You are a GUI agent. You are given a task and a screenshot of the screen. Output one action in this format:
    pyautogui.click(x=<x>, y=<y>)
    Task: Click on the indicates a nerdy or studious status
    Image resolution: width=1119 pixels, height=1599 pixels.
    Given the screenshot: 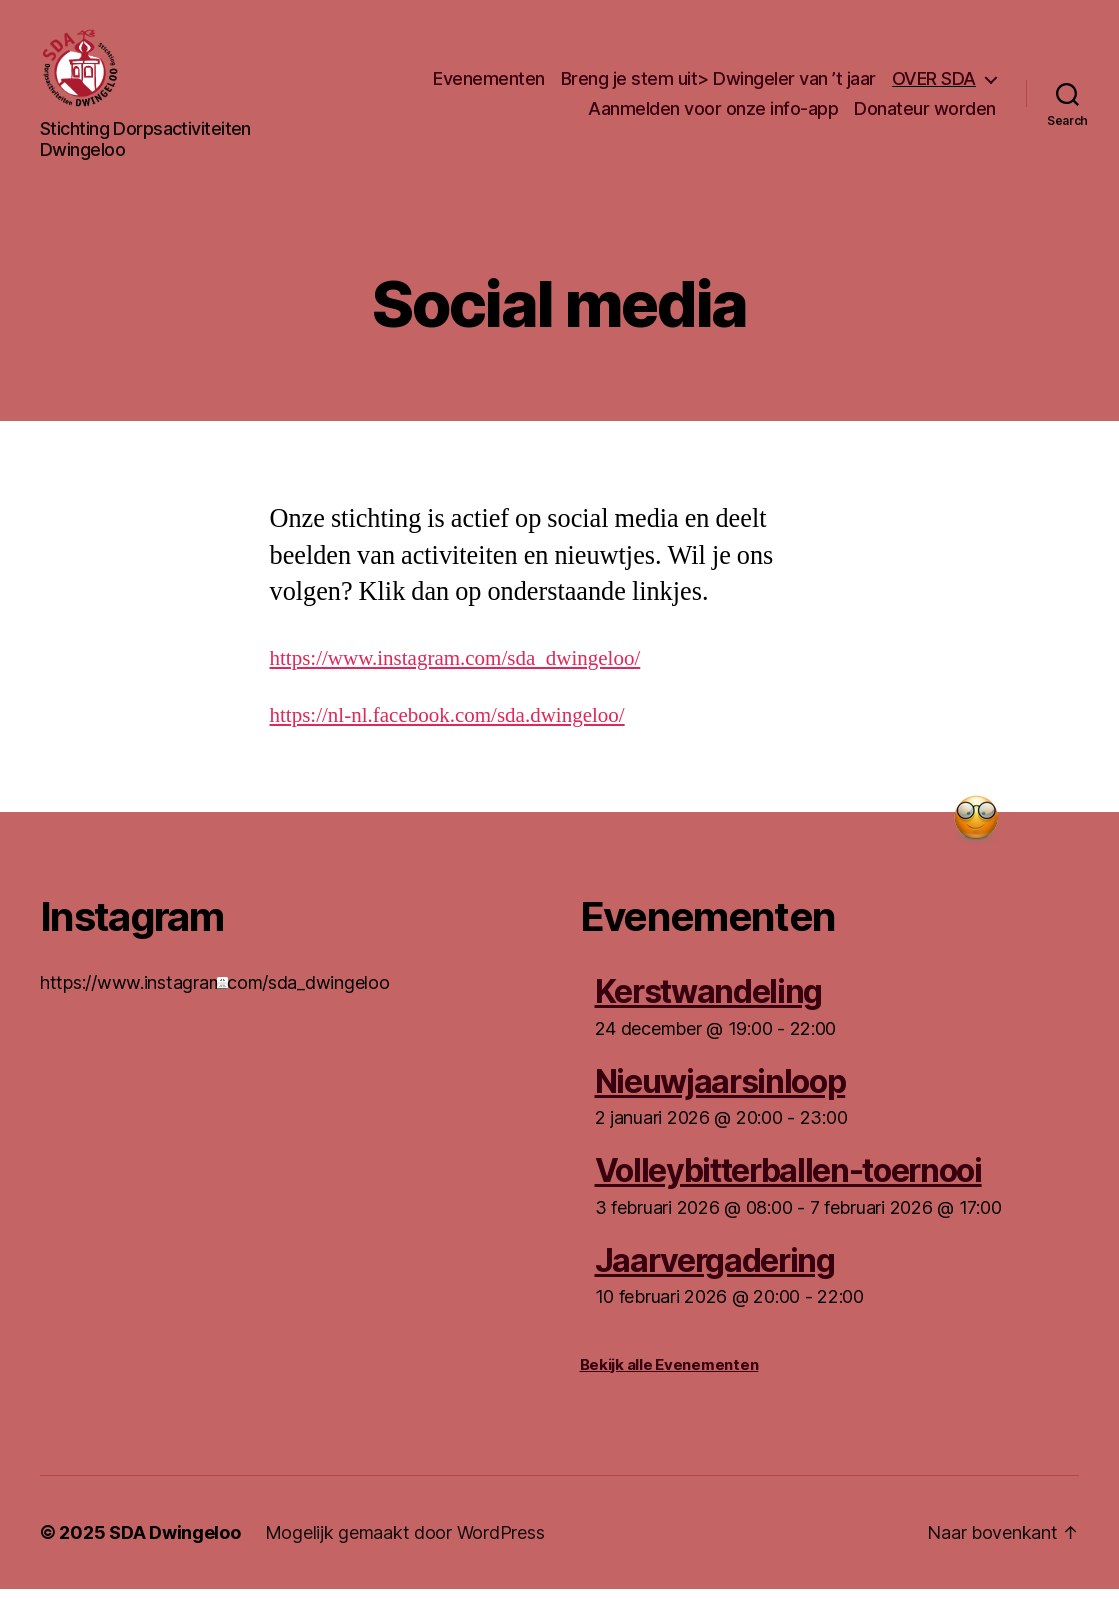 What is the action you would take?
    pyautogui.click(x=976, y=819)
    